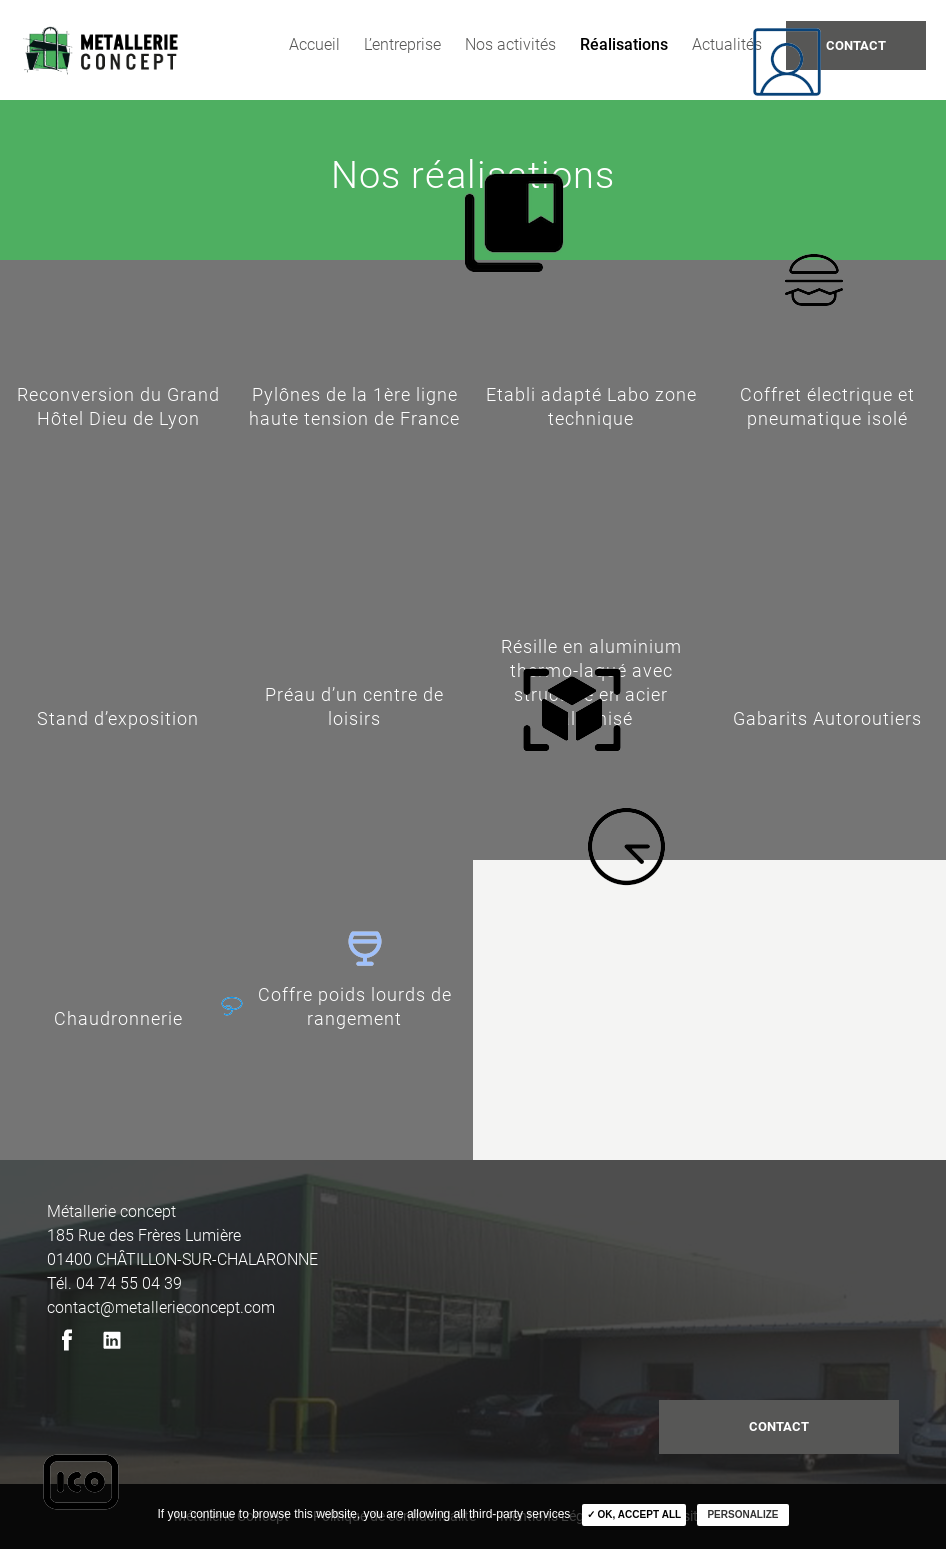 The height and width of the screenshot is (1549, 946). What do you see at coordinates (814, 281) in the screenshot?
I see `open navigation menu` at bounding box center [814, 281].